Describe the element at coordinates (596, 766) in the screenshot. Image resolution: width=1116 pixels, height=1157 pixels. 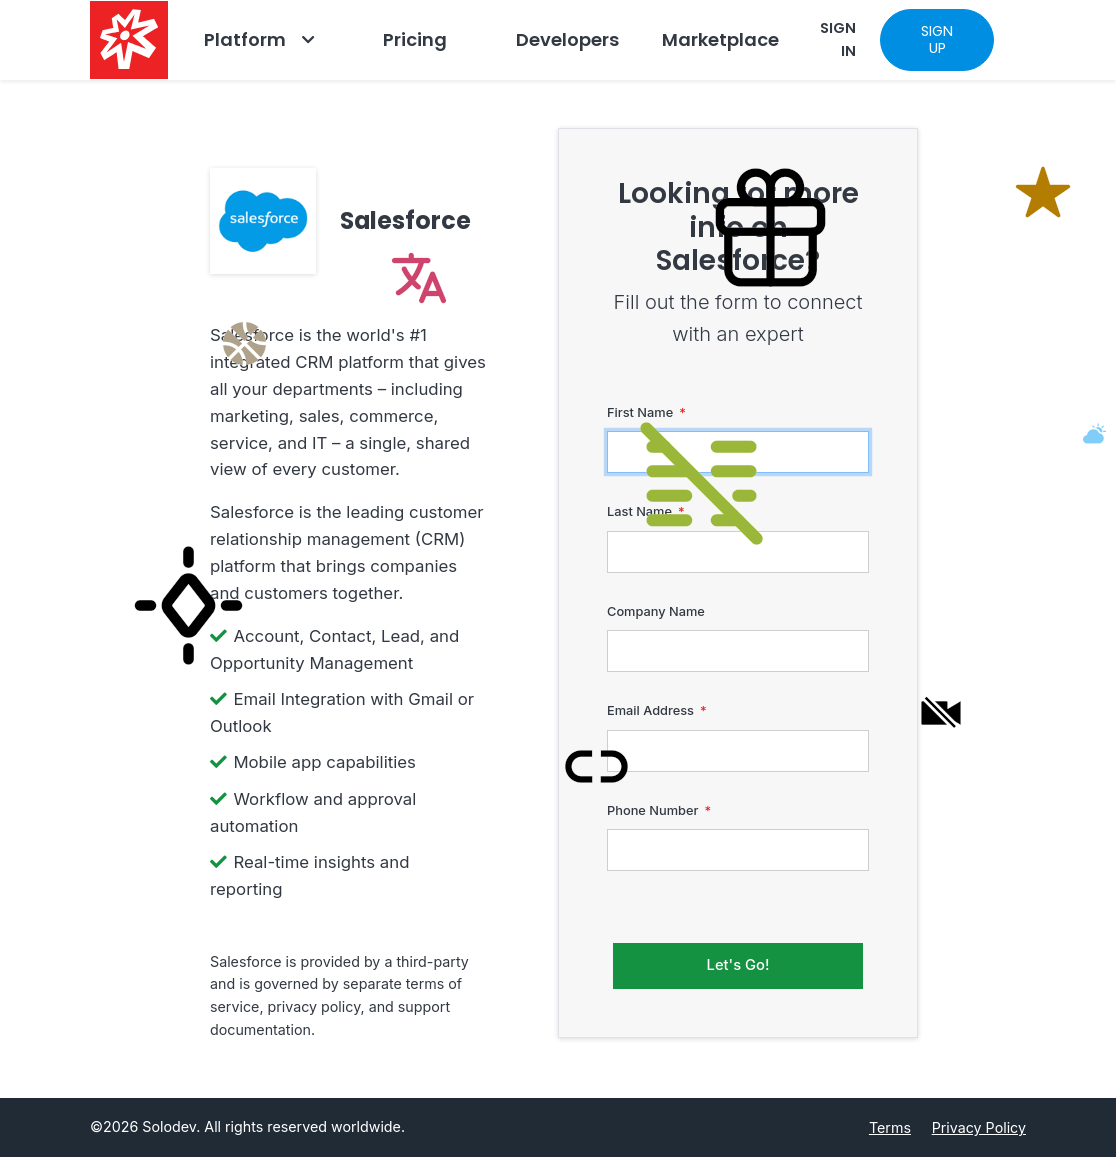
I see `disconnect or remove a linked account` at that location.